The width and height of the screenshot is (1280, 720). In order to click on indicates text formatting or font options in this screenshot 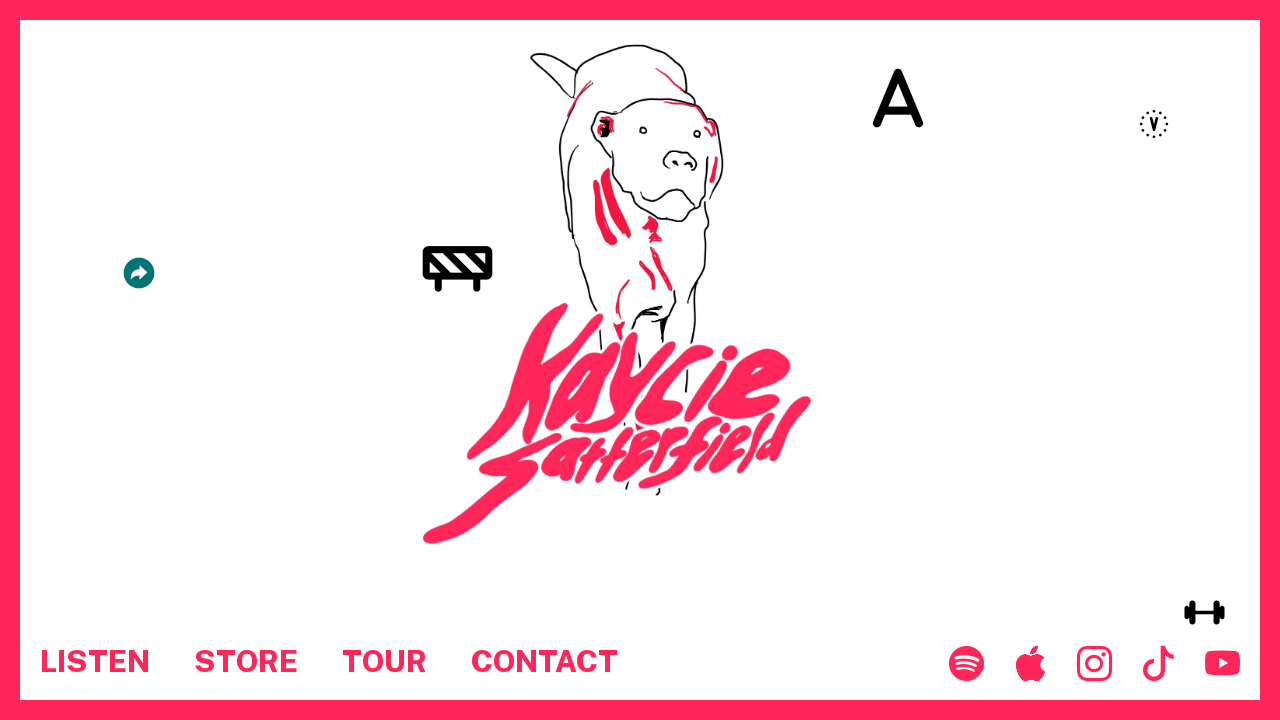, I will do `click(898, 98)`.